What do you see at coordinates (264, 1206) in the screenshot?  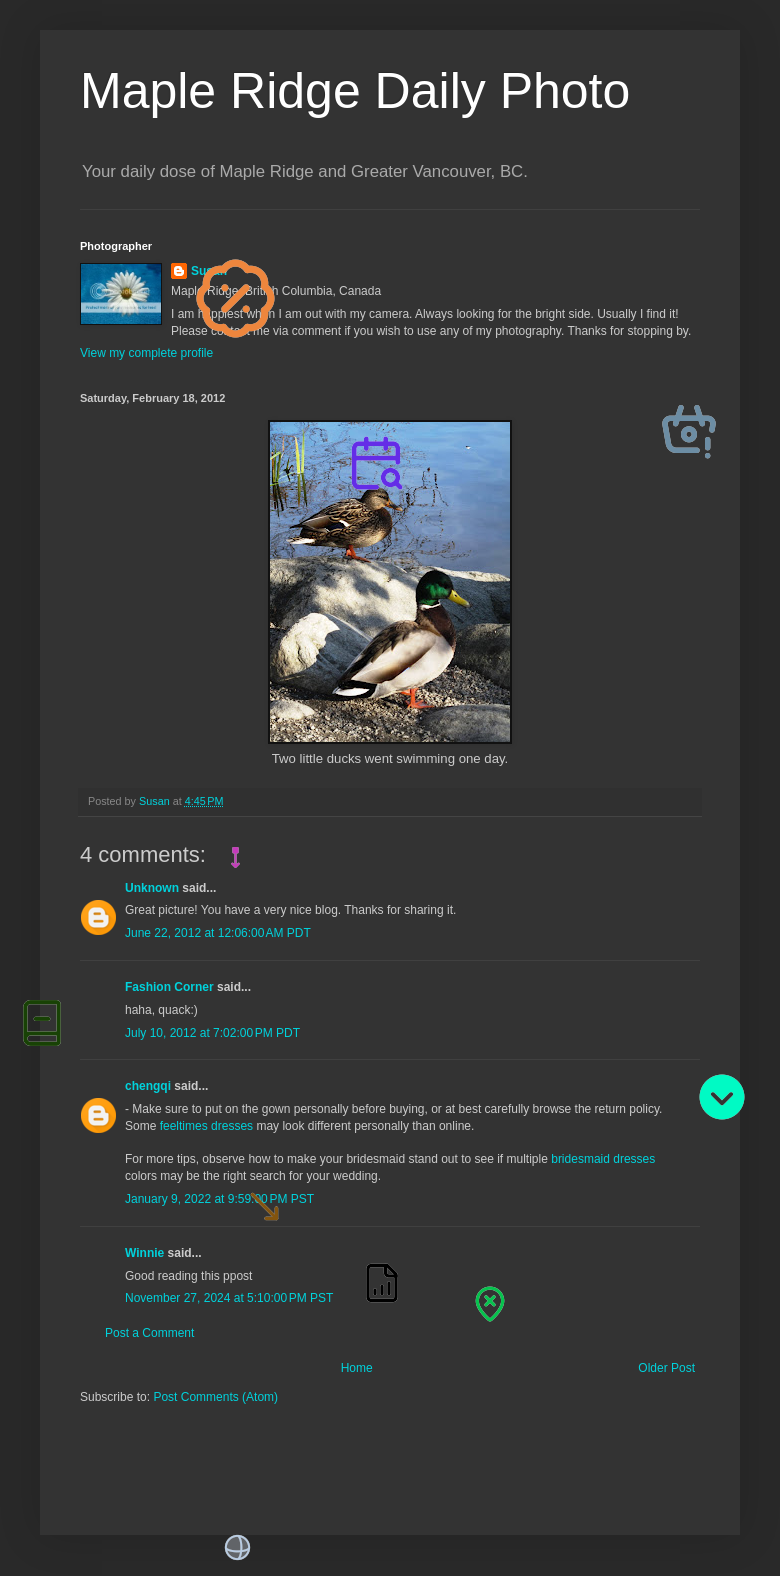 I see `move item to the bottom right` at bounding box center [264, 1206].